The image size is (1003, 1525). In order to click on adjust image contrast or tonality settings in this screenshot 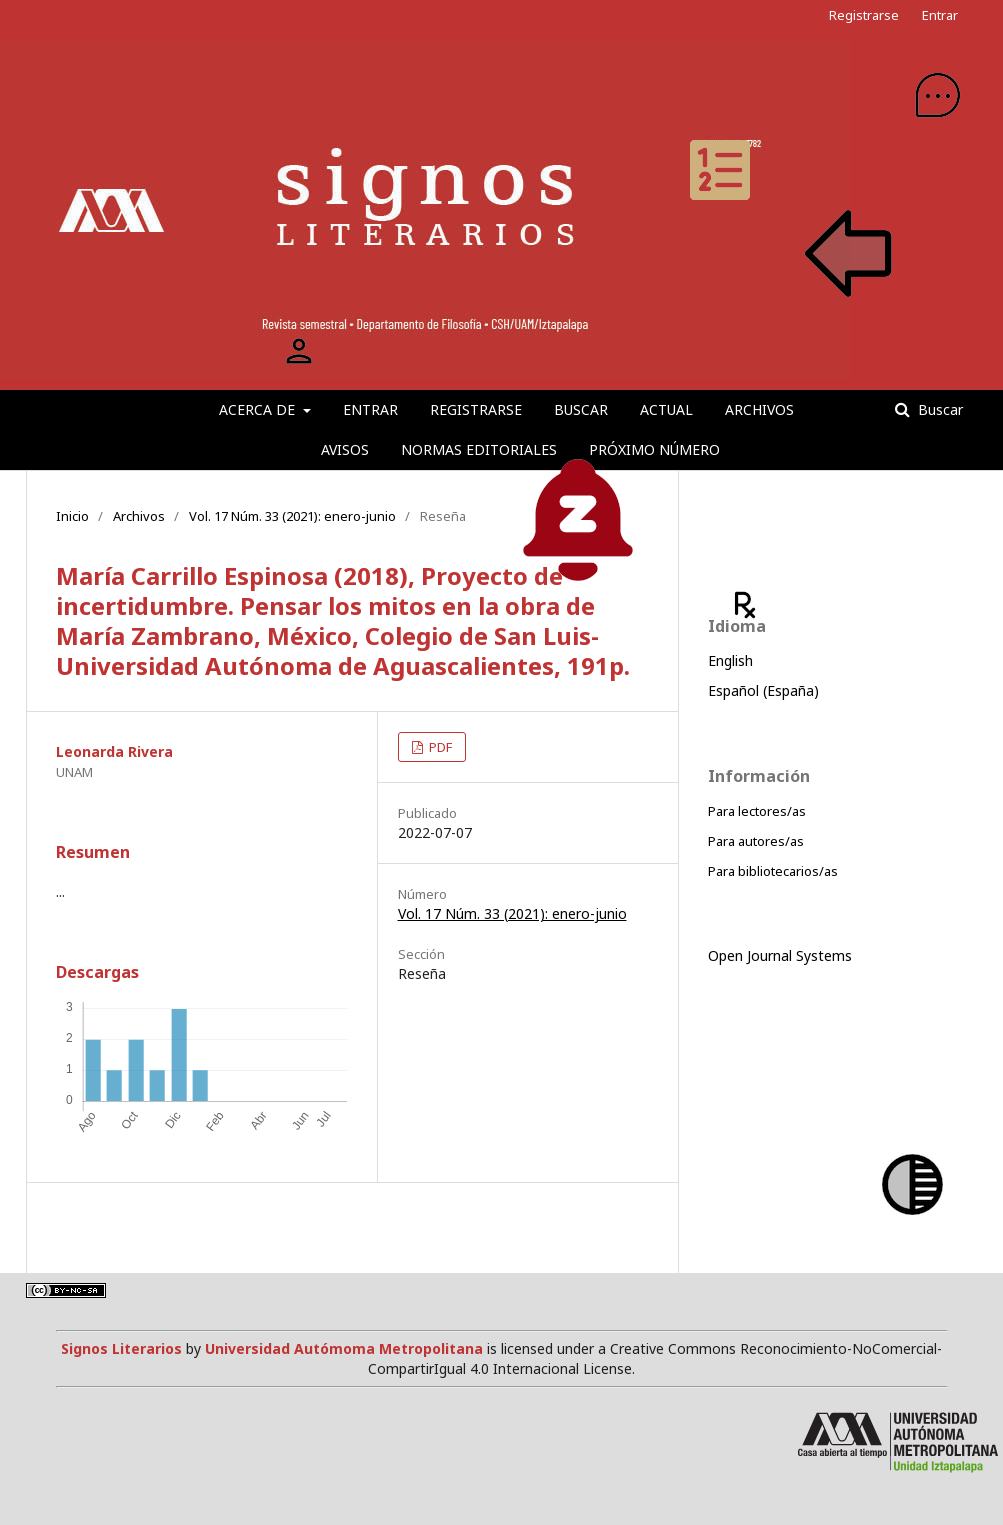, I will do `click(912, 1184)`.